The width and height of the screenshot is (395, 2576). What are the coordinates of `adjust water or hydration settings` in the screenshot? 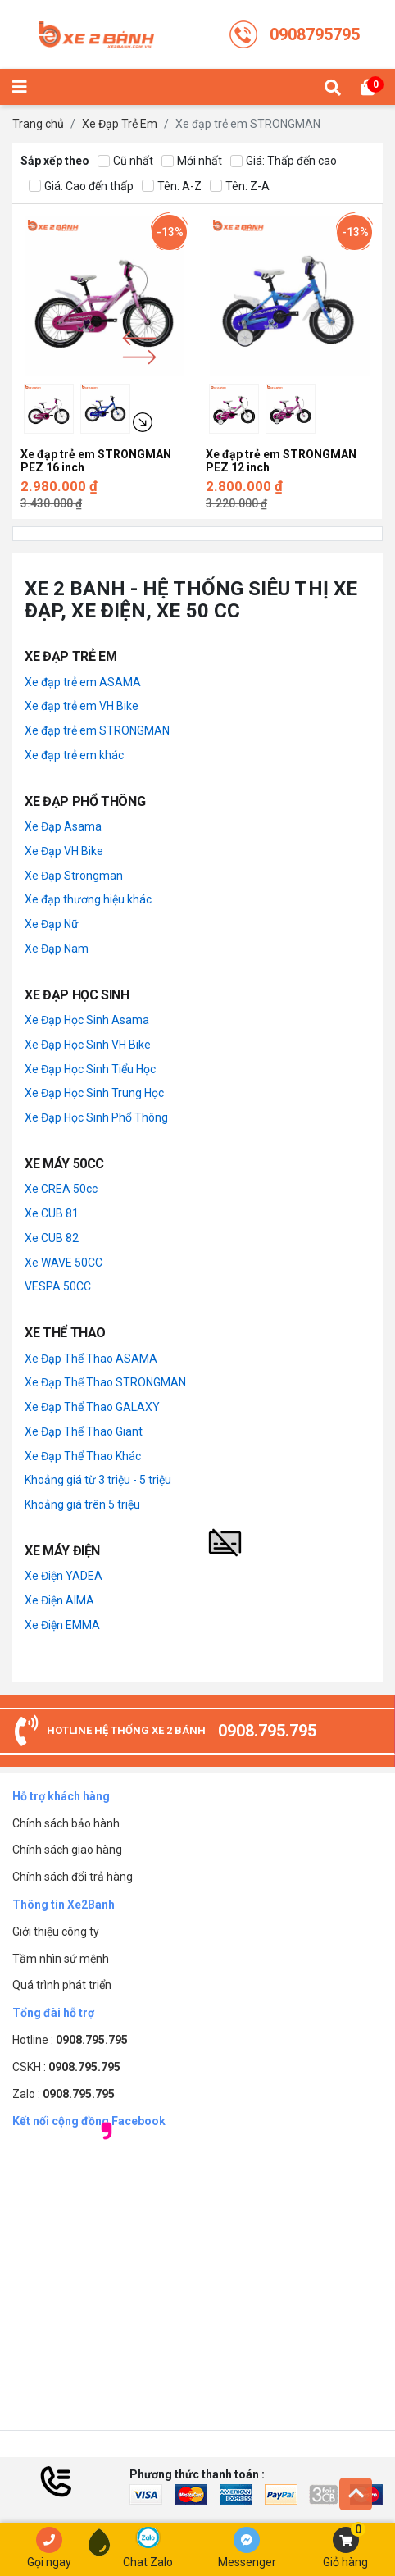 It's located at (99, 2543).